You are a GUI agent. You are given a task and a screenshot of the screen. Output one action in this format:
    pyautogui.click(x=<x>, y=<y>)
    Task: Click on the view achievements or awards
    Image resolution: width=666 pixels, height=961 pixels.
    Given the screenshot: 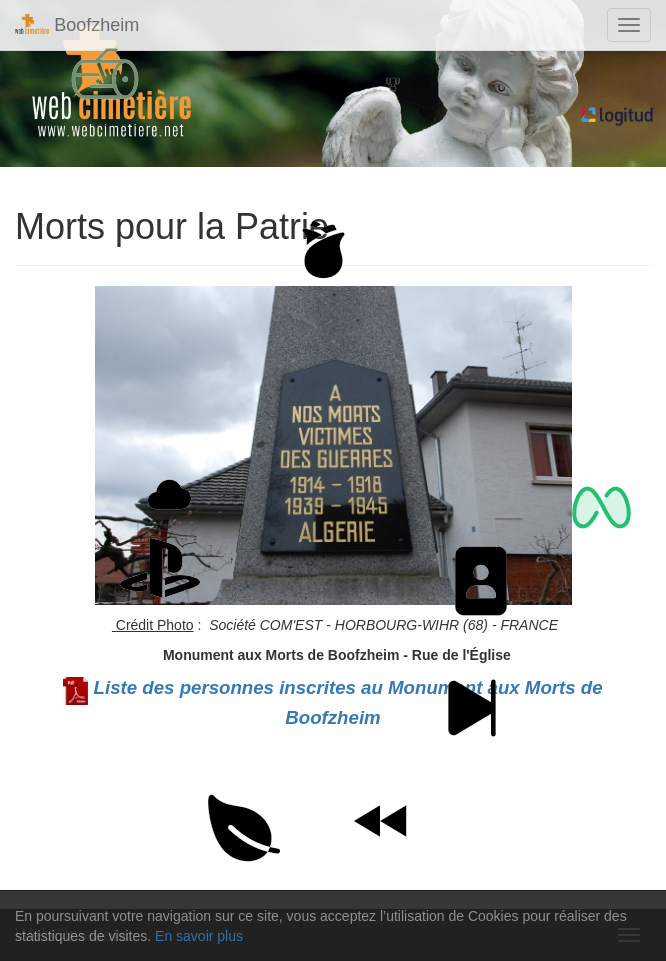 What is the action you would take?
    pyautogui.click(x=393, y=84)
    